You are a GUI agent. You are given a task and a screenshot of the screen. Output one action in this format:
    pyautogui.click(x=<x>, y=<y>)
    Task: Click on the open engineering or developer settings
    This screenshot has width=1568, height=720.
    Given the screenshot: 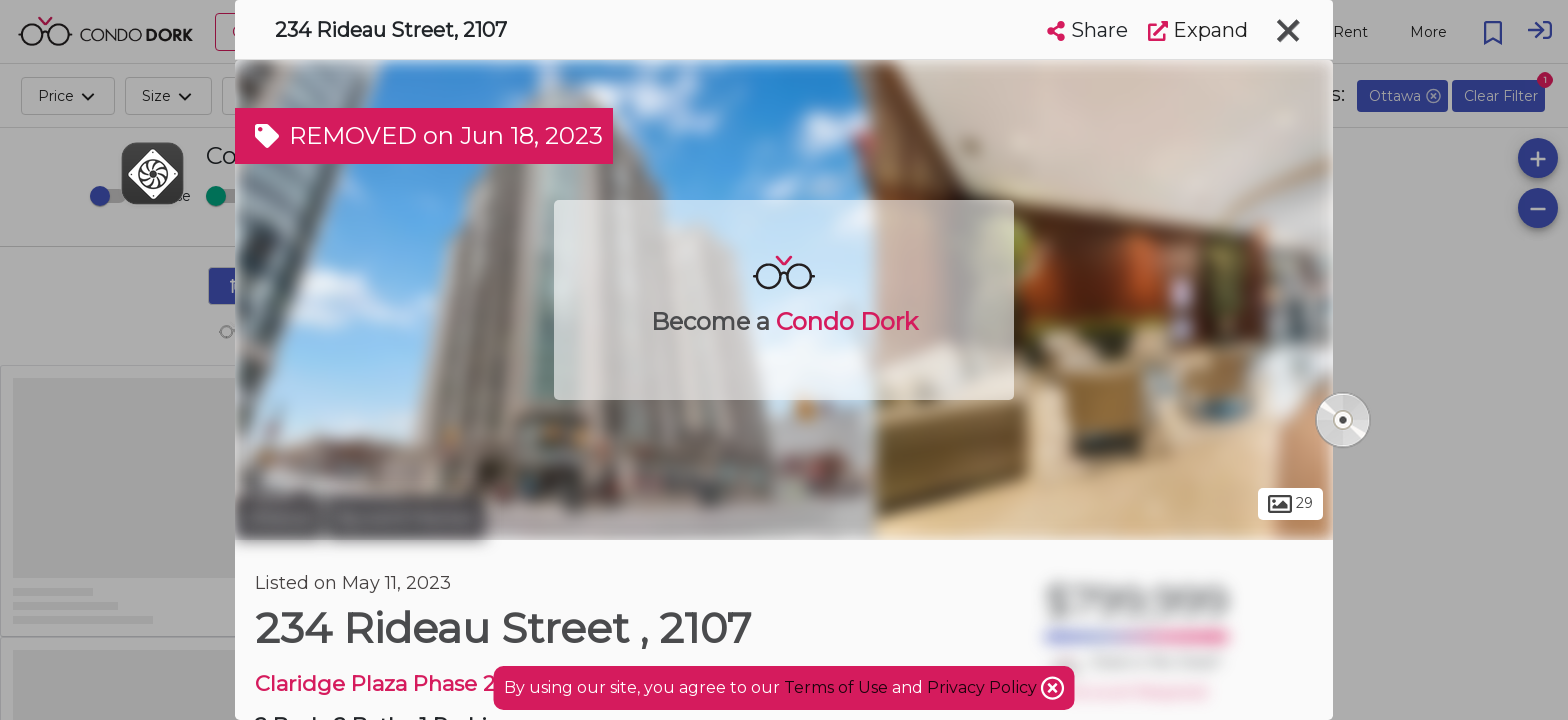 What is the action you would take?
    pyautogui.click(x=152, y=174)
    